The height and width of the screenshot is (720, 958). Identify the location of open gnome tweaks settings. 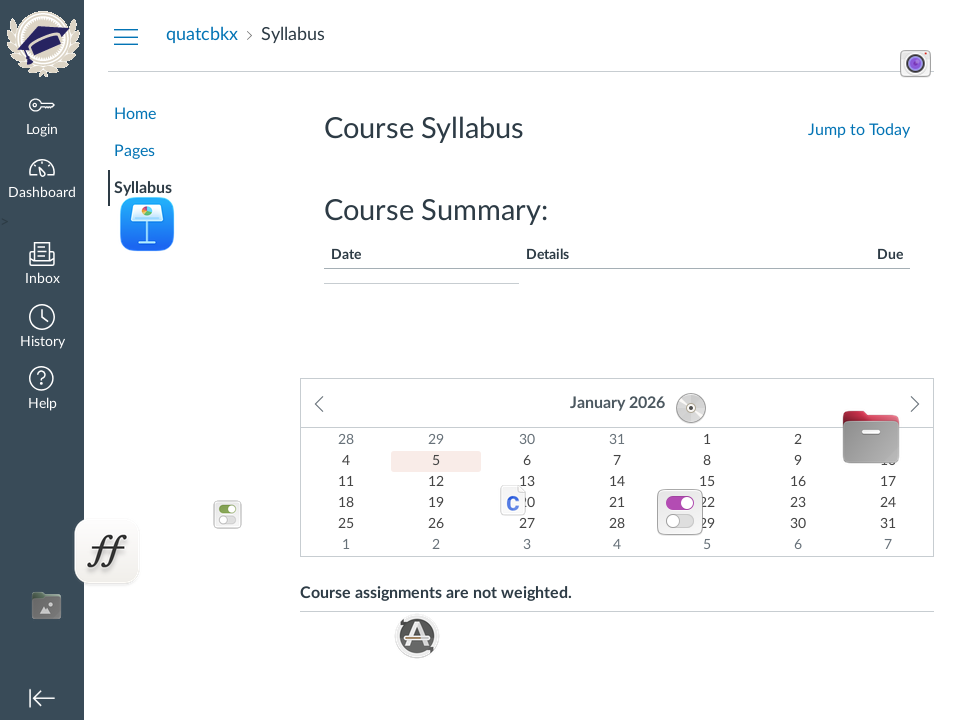
(680, 512).